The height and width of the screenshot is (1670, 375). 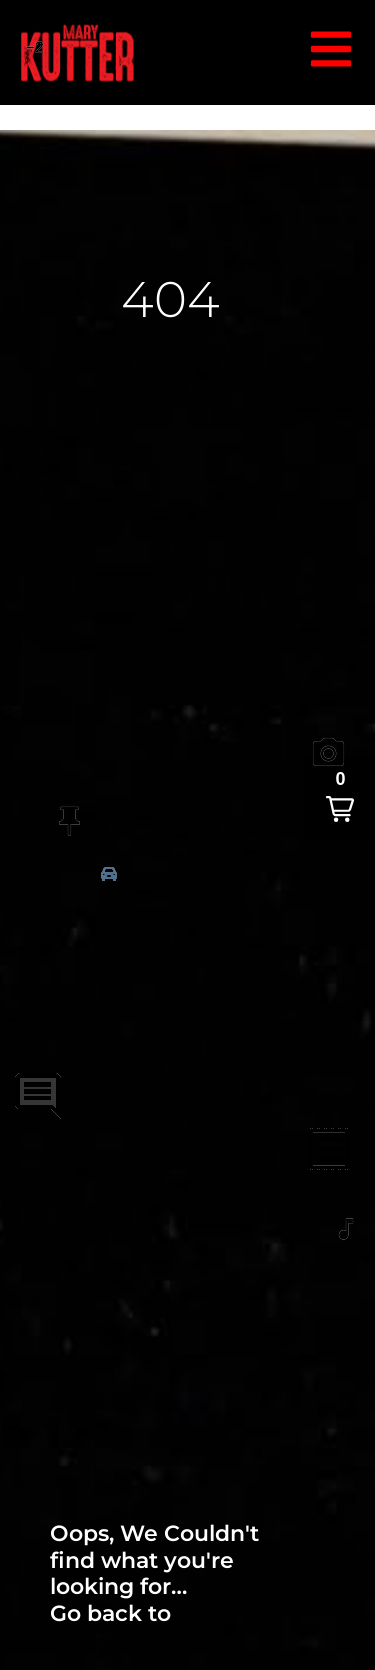 I want to click on decrease exposure by 2 stops in photo editing, so click(x=35, y=47).